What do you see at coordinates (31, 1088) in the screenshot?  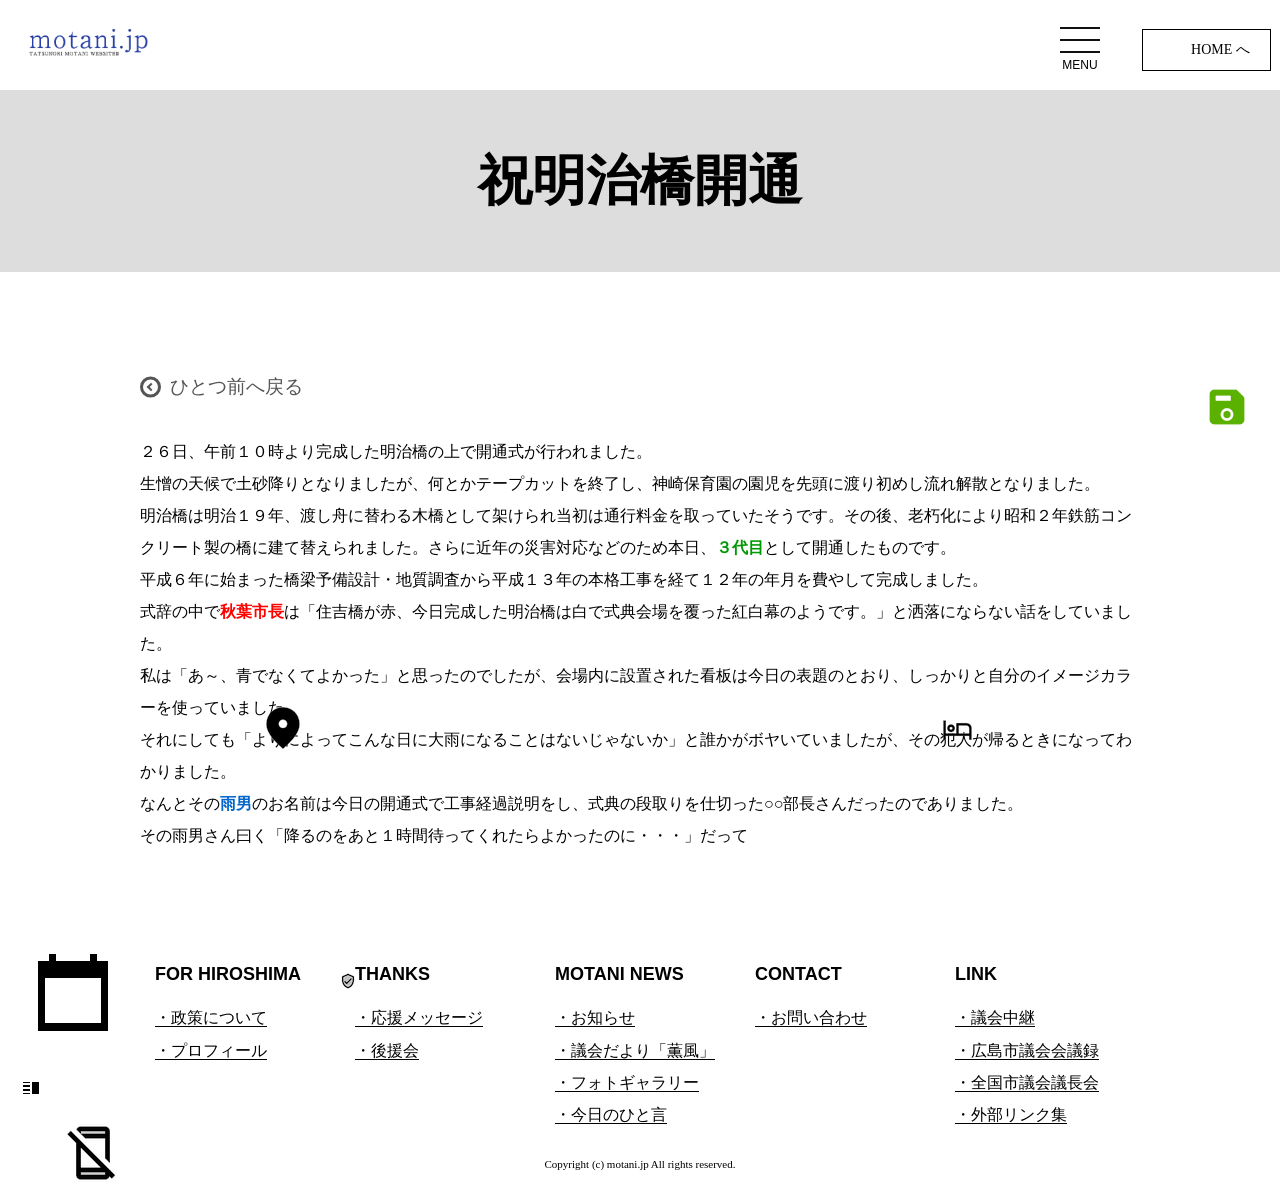 I see `toggle vertical split view layout` at bounding box center [31, 1088].